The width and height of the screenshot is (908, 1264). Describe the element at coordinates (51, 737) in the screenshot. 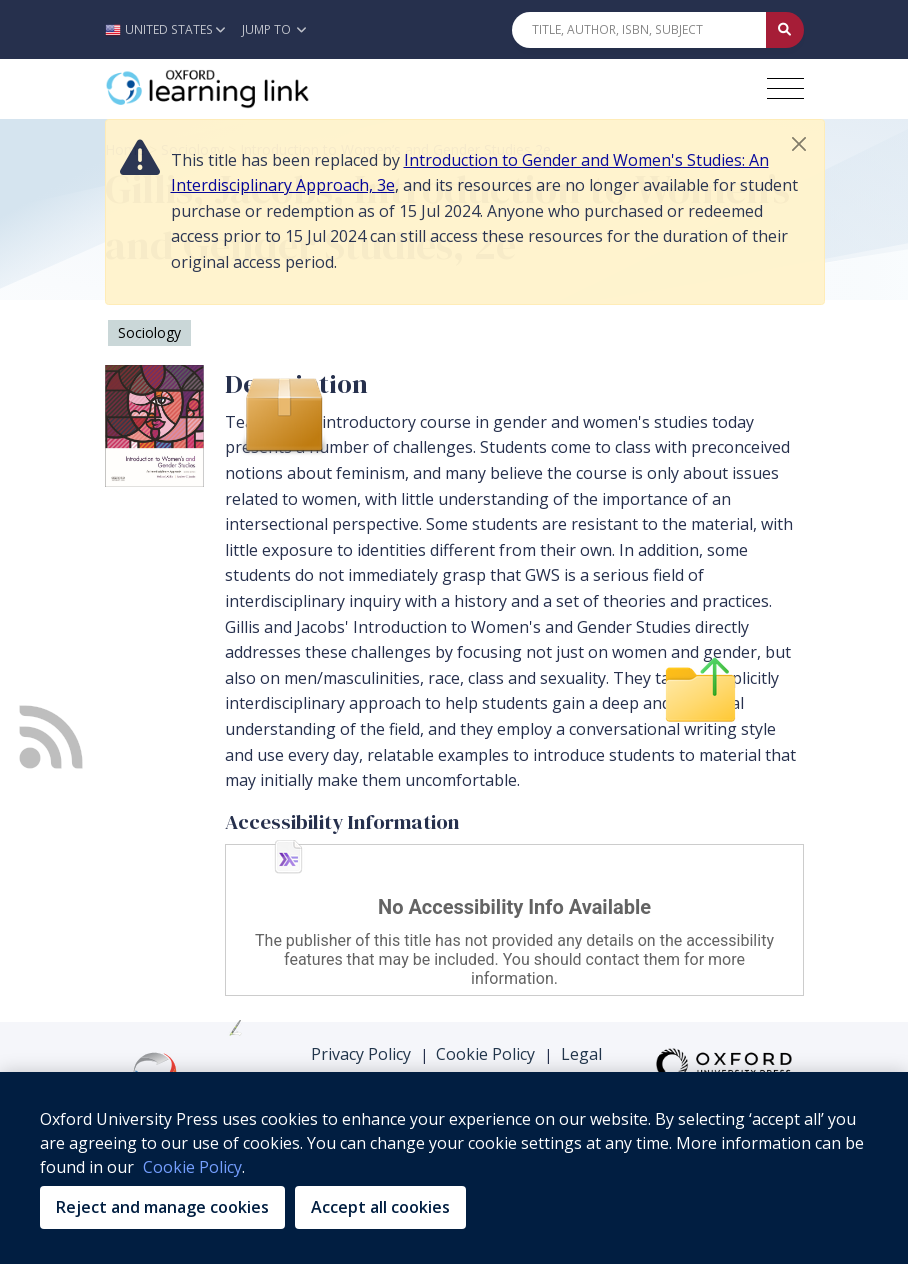

I see `subscribe to RSS feed` at that location.